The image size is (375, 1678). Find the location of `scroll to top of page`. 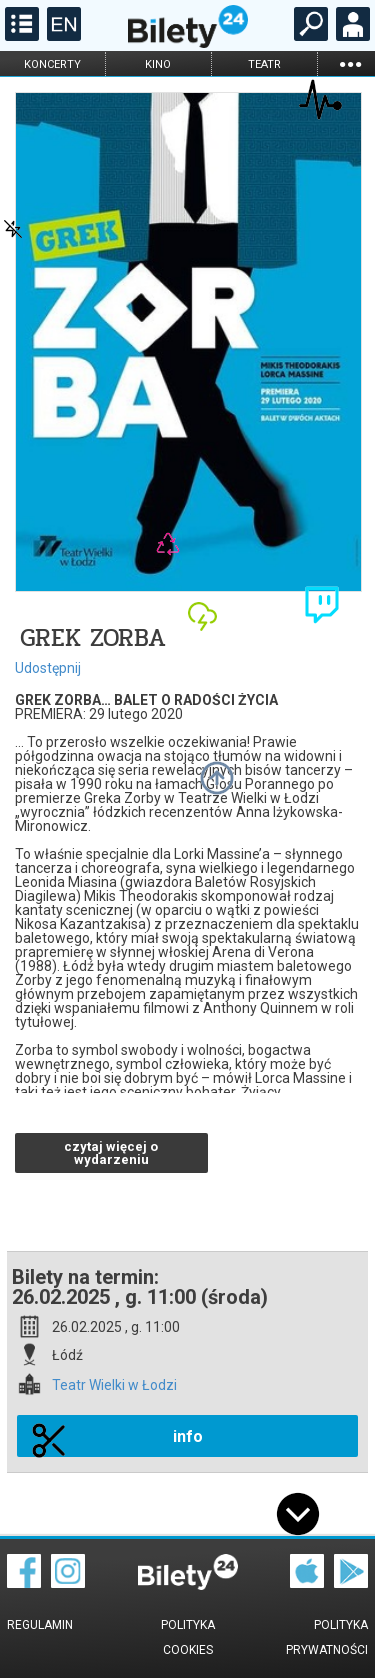

scroll to top of page is located at coordinates (217, 778).